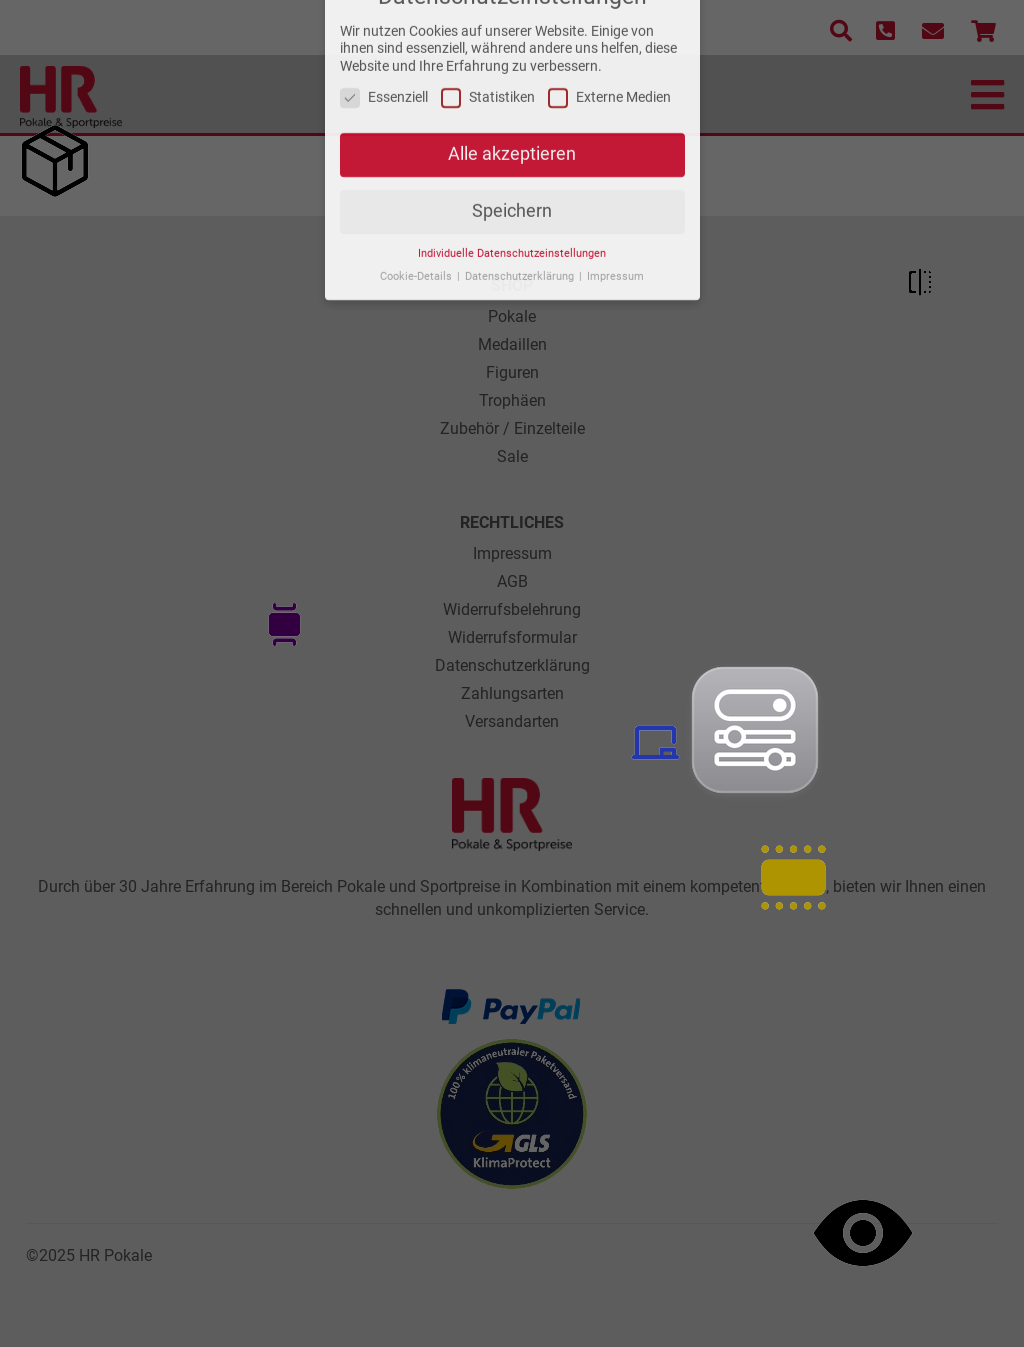  What do you see at coordinates (284, 624) in the screenshot?
I see `scroll through vertical carousel content` at bounding box center [284, 624].